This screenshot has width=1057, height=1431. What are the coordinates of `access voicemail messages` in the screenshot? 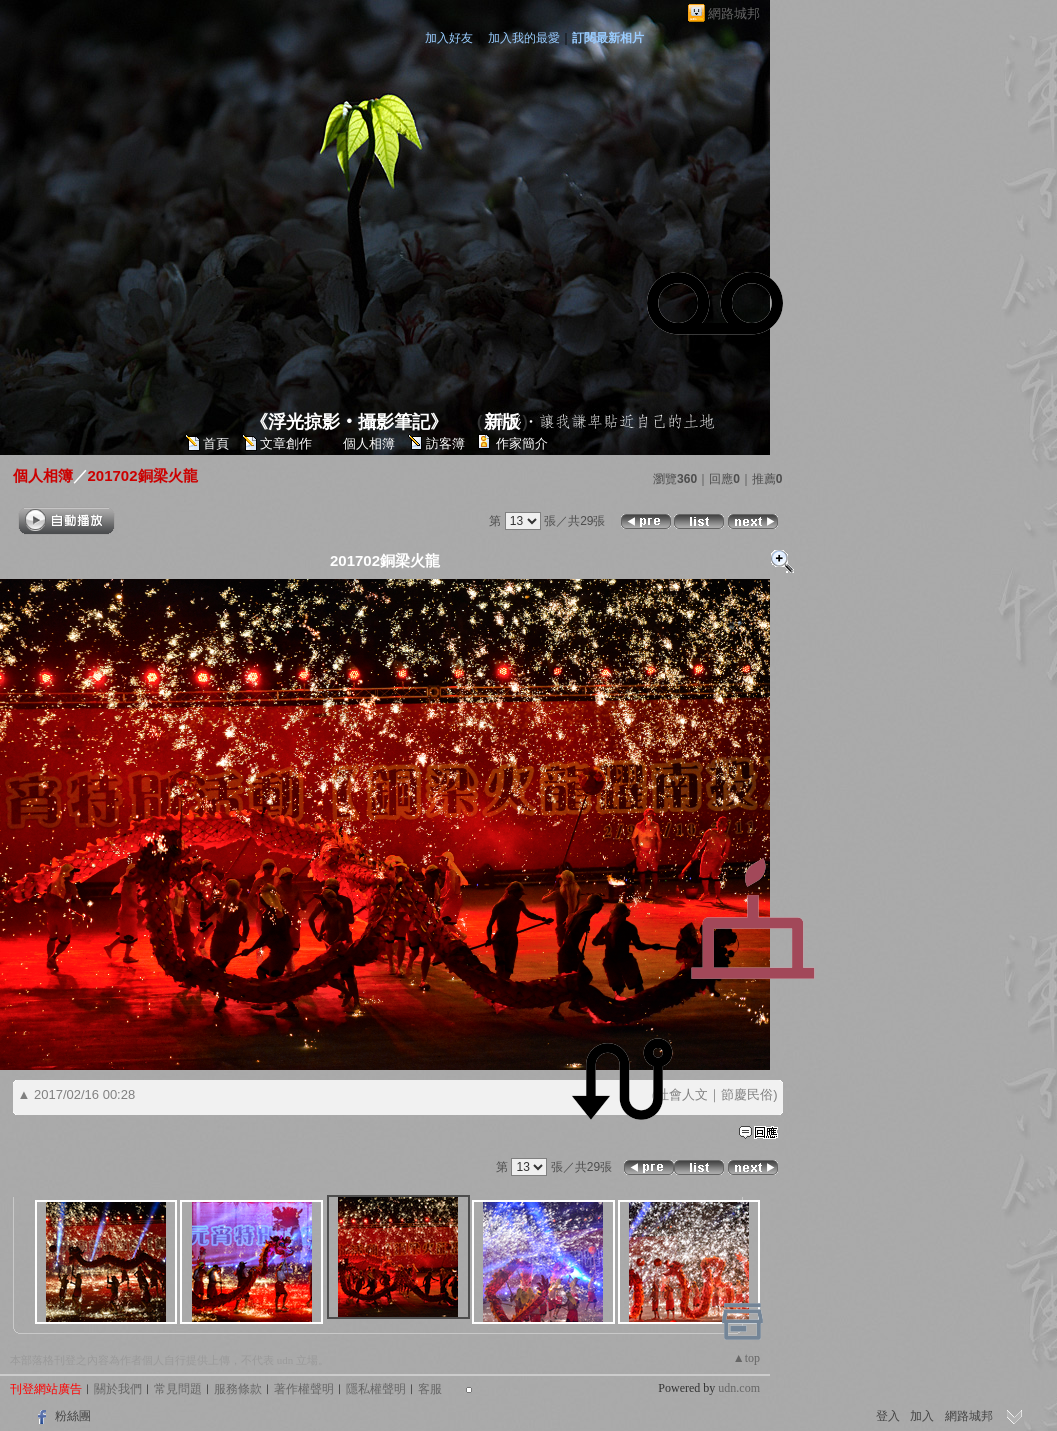 It's located at (715, 306).